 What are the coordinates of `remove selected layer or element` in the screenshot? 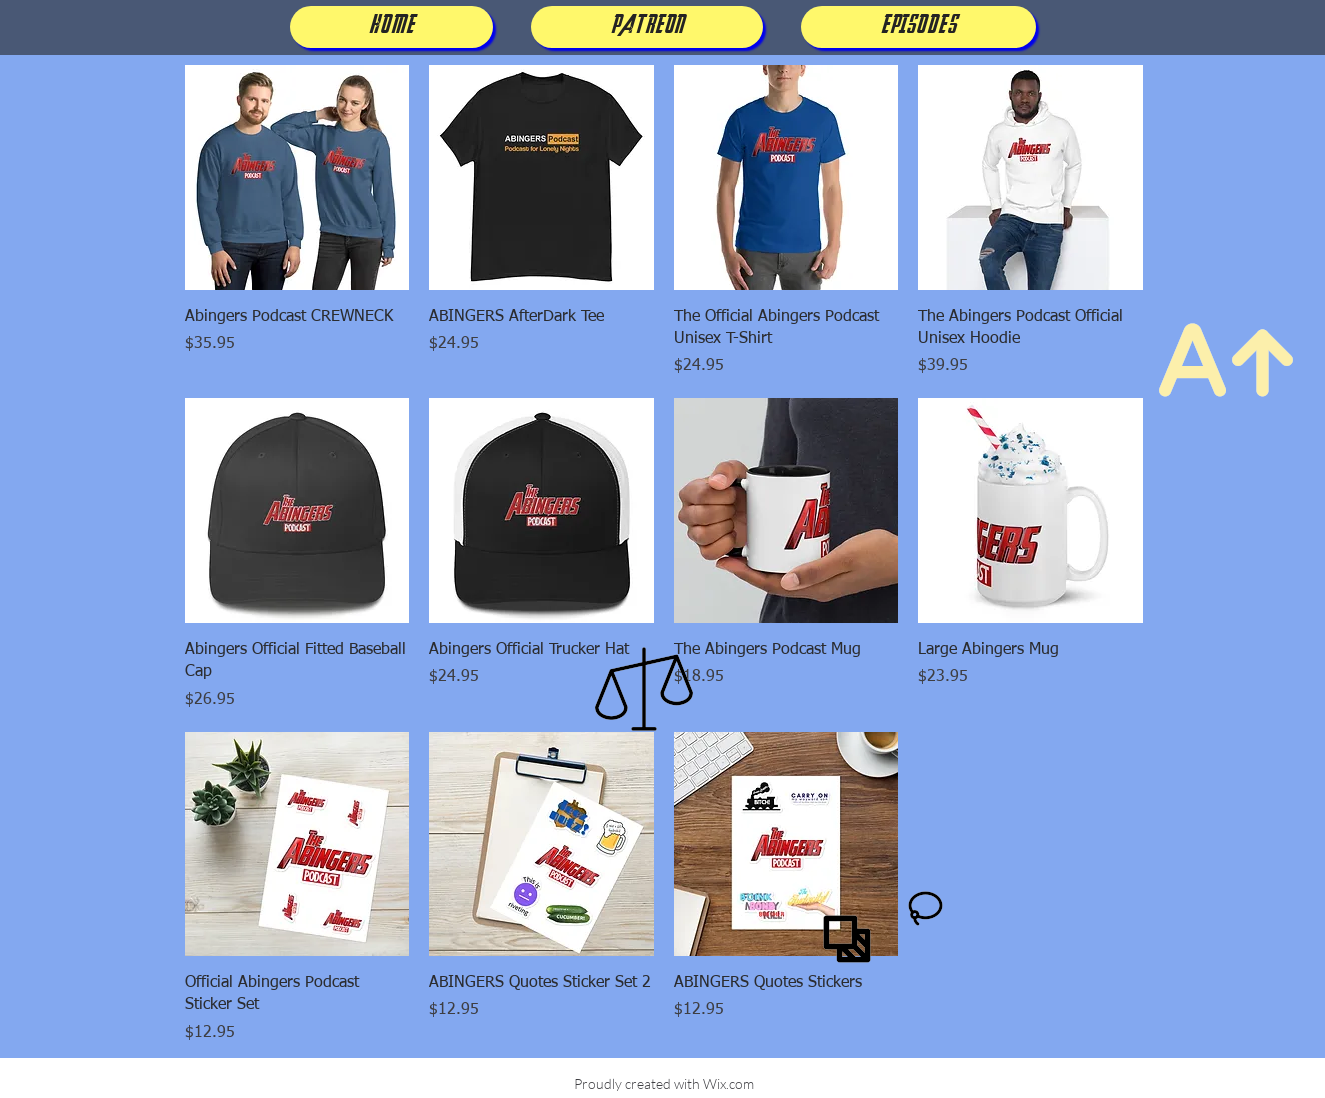 It's located at (847, 939).